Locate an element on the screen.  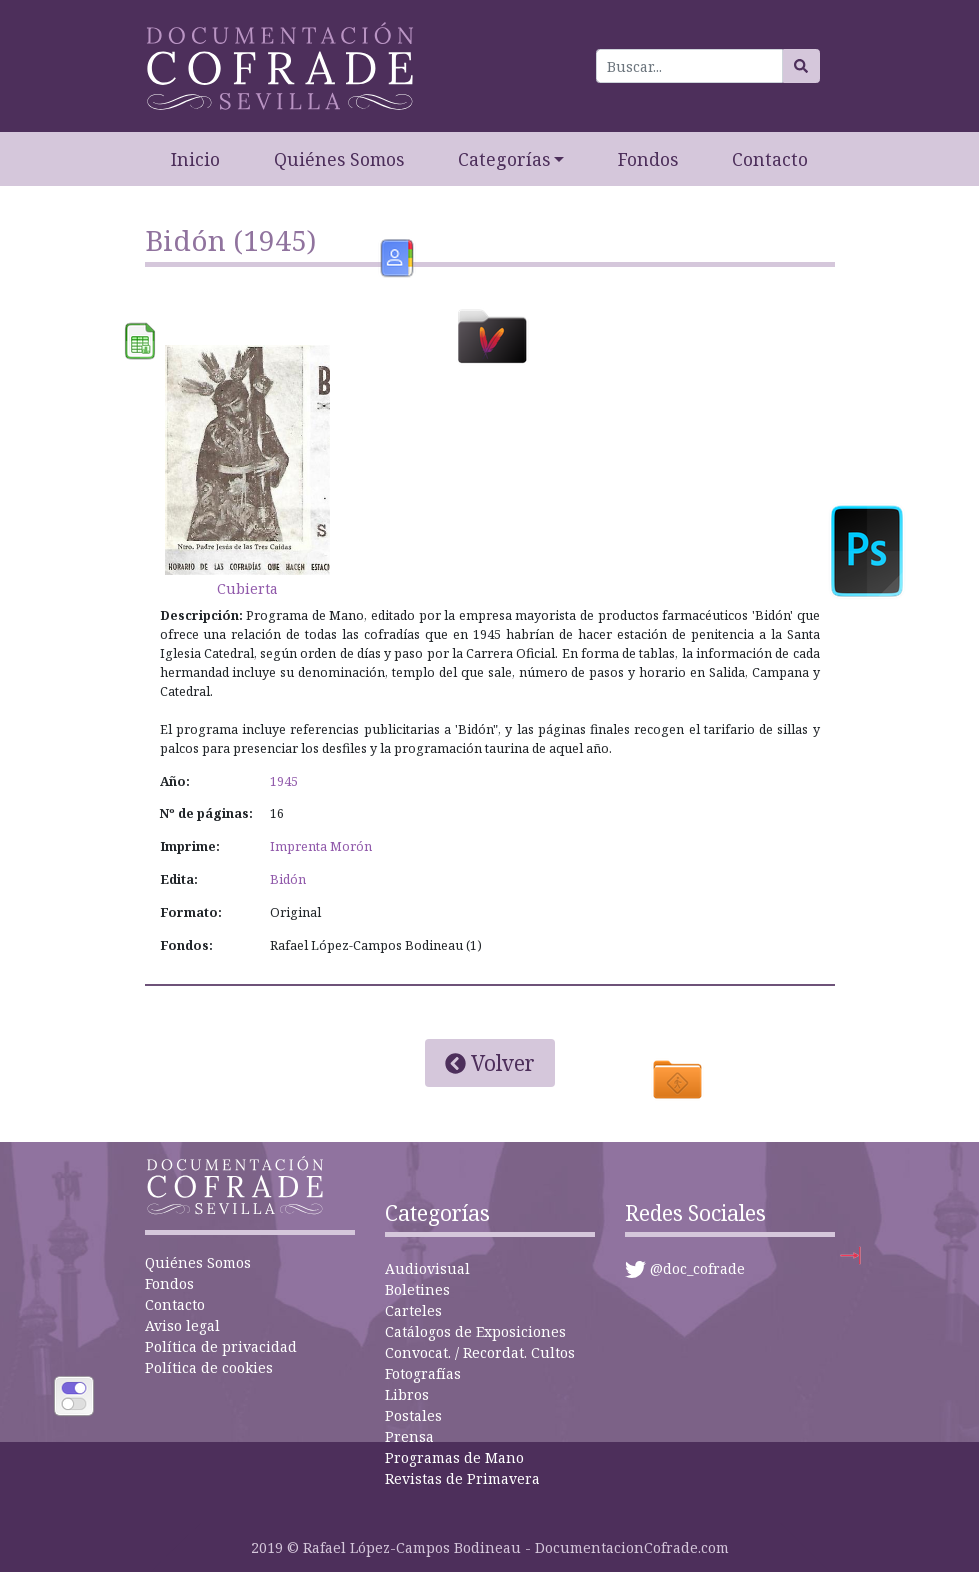
open maven project folder is located at coordinates (492, 338).